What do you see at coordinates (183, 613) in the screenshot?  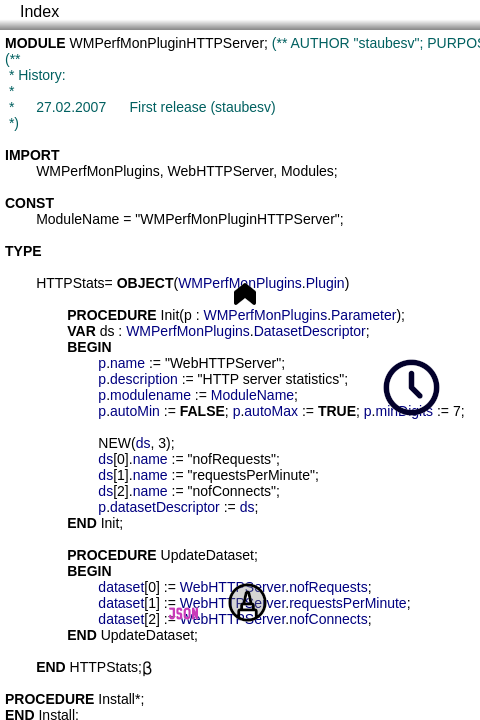 I see `view or edit JSON data` at bounding box center [183, 613].